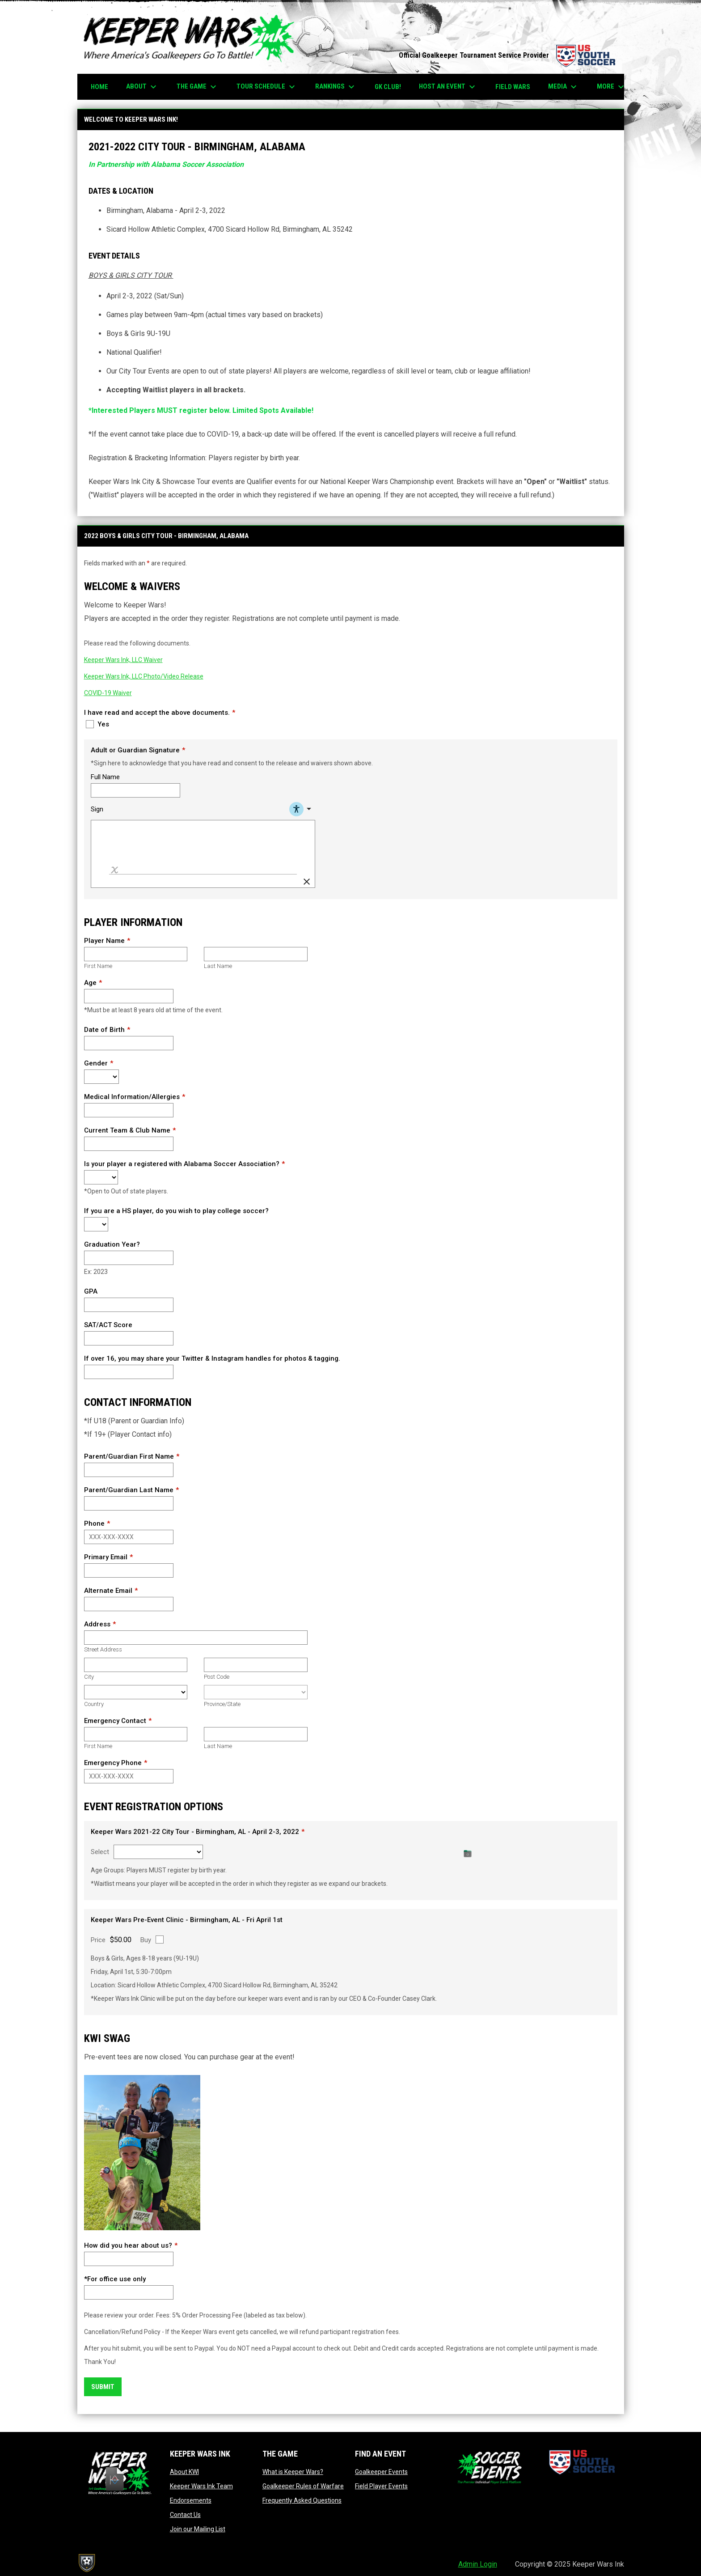 The image size is (701, 2576). What do you see at coordinates (114, 2479) in the screenshot?
I see `open a LabPlot2 data analysis file` at bounding box center [114, 2479].